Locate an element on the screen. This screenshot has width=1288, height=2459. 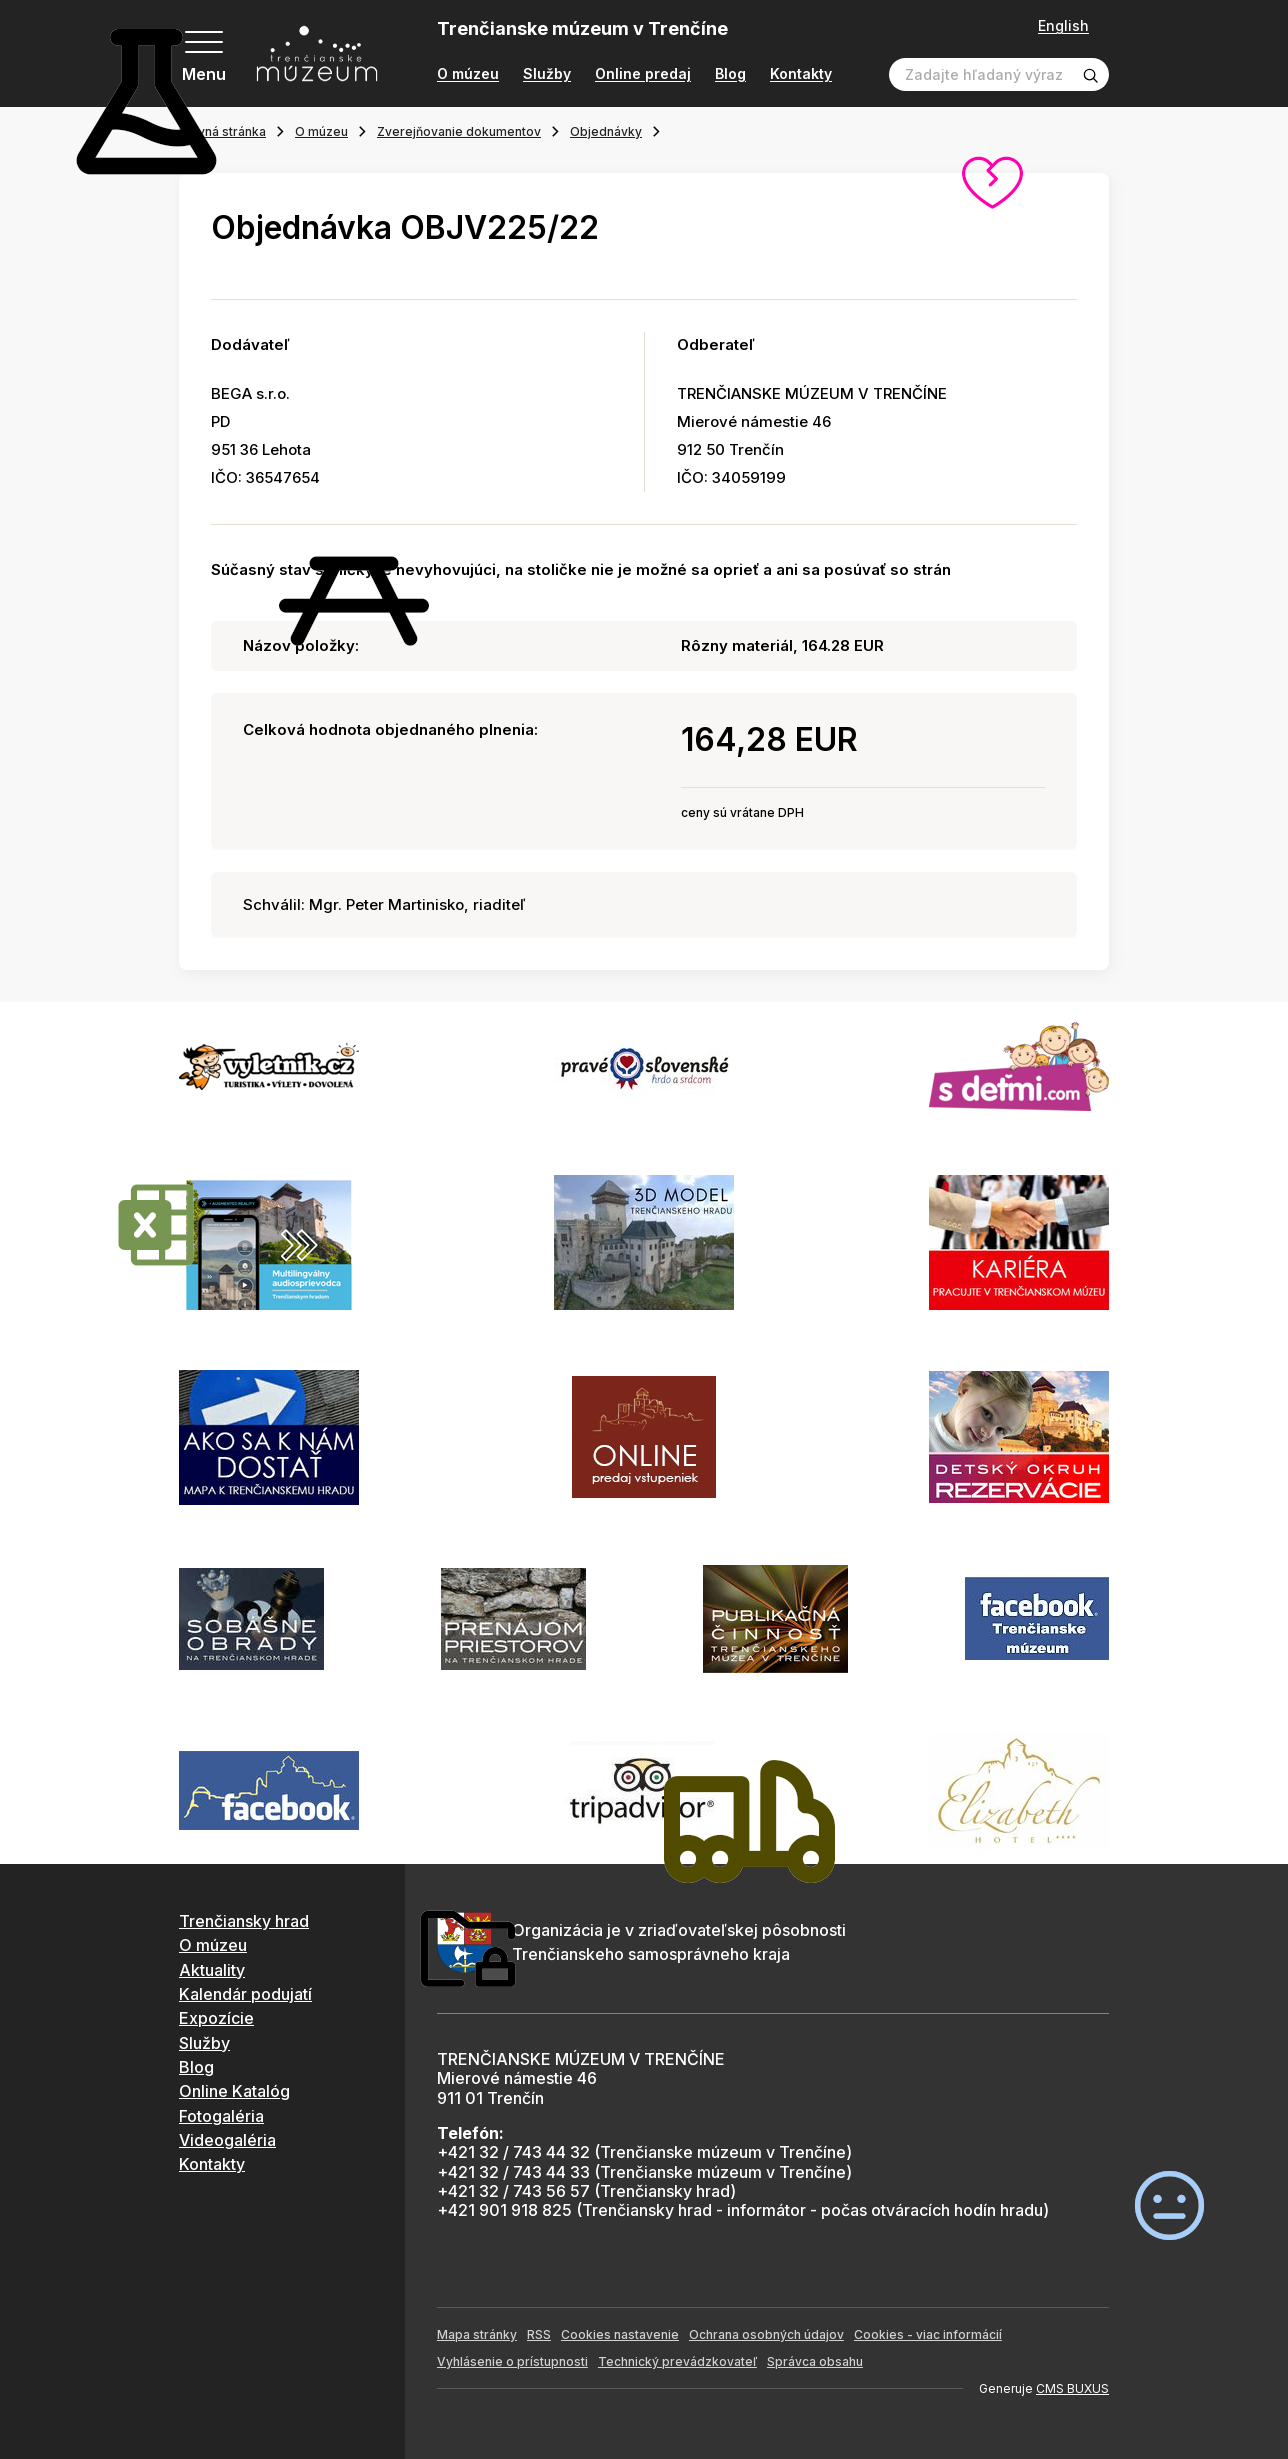
remove from favorites is located at coordinates (992, 180).